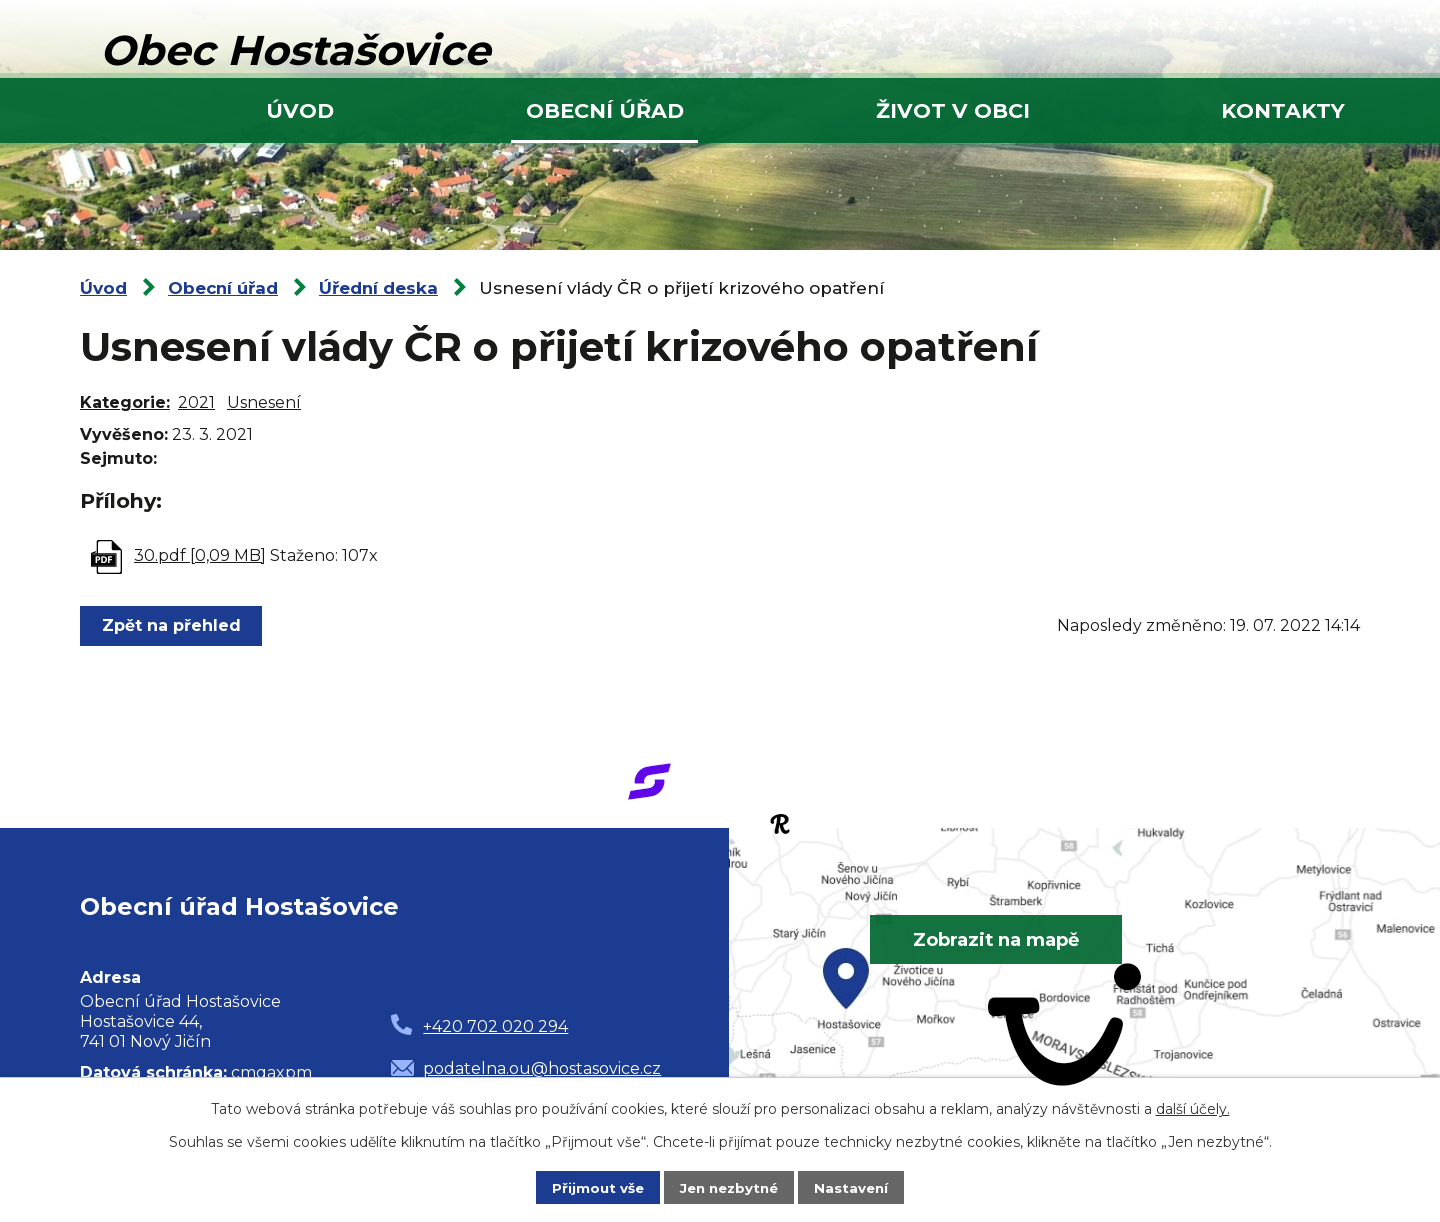 This screenshot has height=1222, width=1440. Describe the element at coordinates (780, 824) in the screenshot. I see `open the RunRun.it app` at that location.